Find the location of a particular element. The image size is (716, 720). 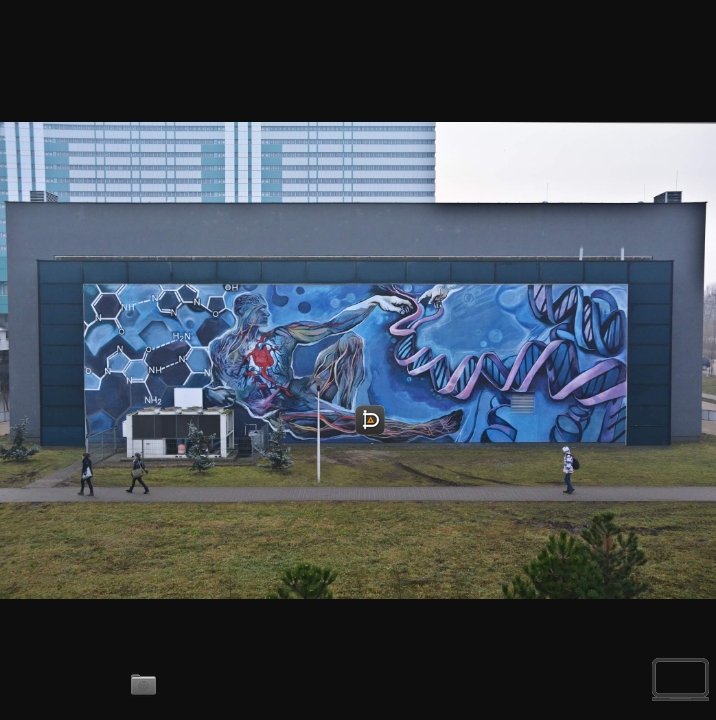

folder containing html or web files is located at coordinates (143, 684).